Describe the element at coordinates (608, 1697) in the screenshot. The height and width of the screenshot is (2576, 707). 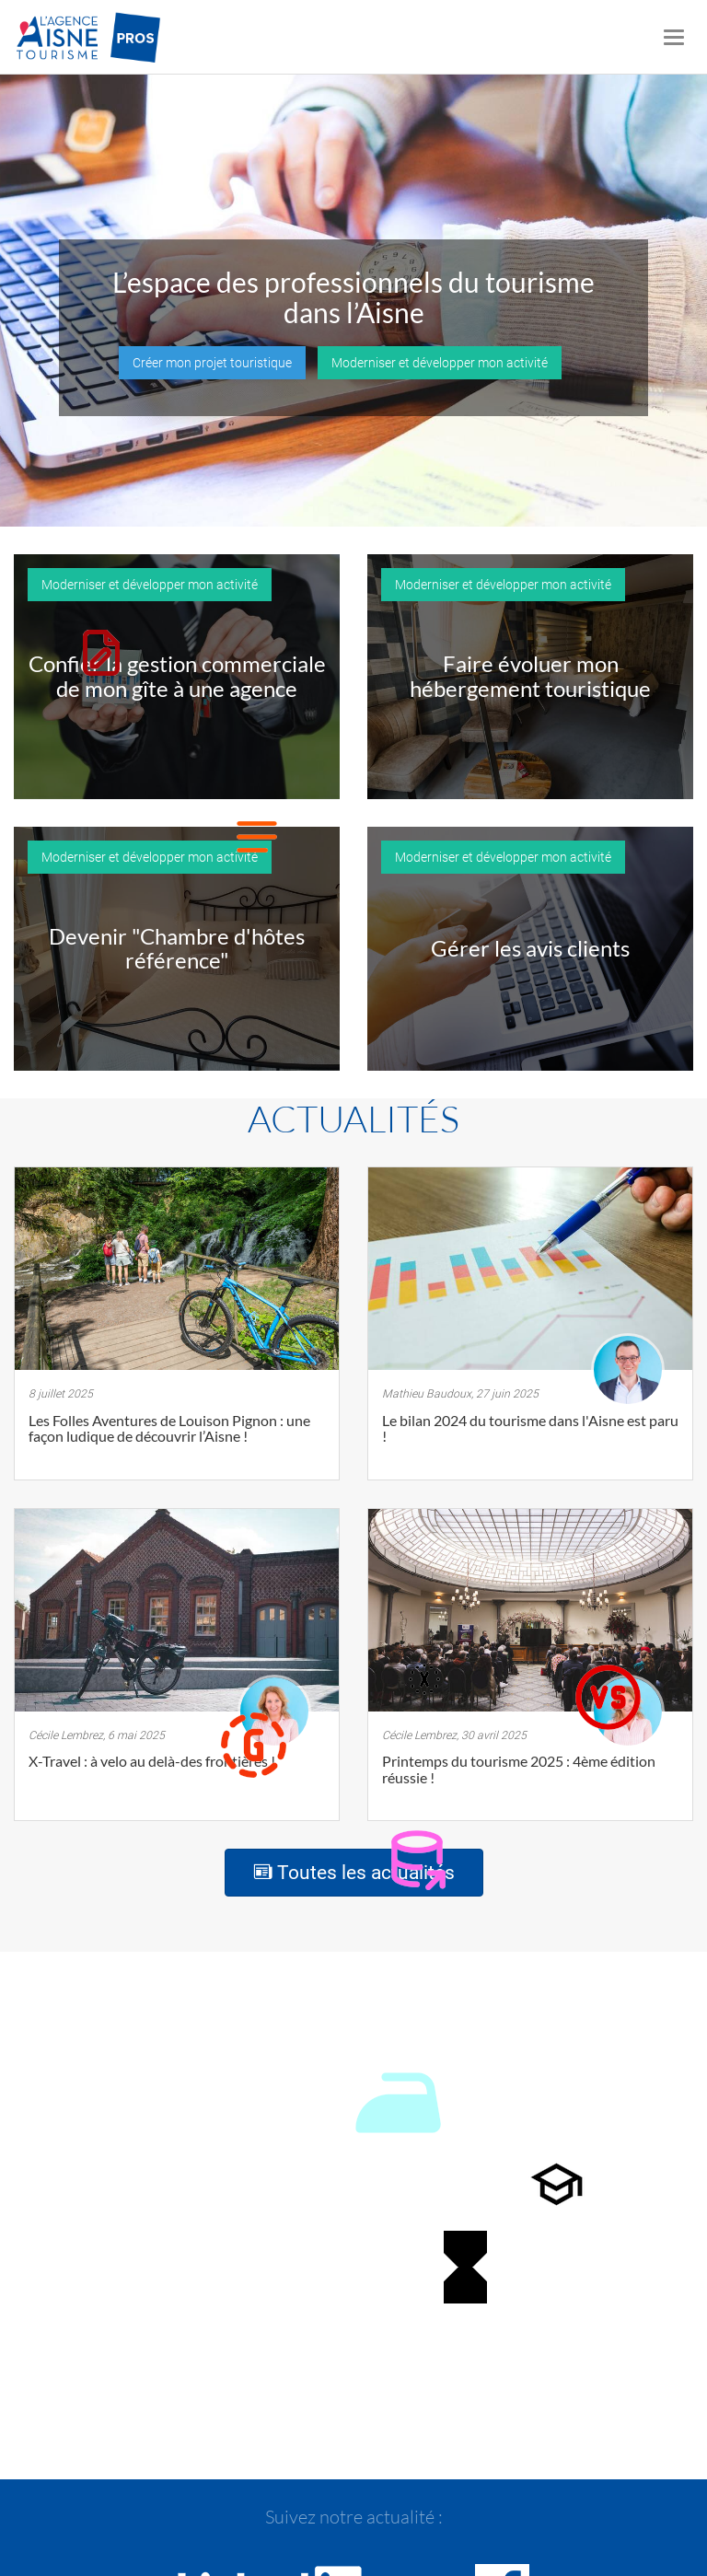
I see `indicates a versus or comparison mode` at that location.